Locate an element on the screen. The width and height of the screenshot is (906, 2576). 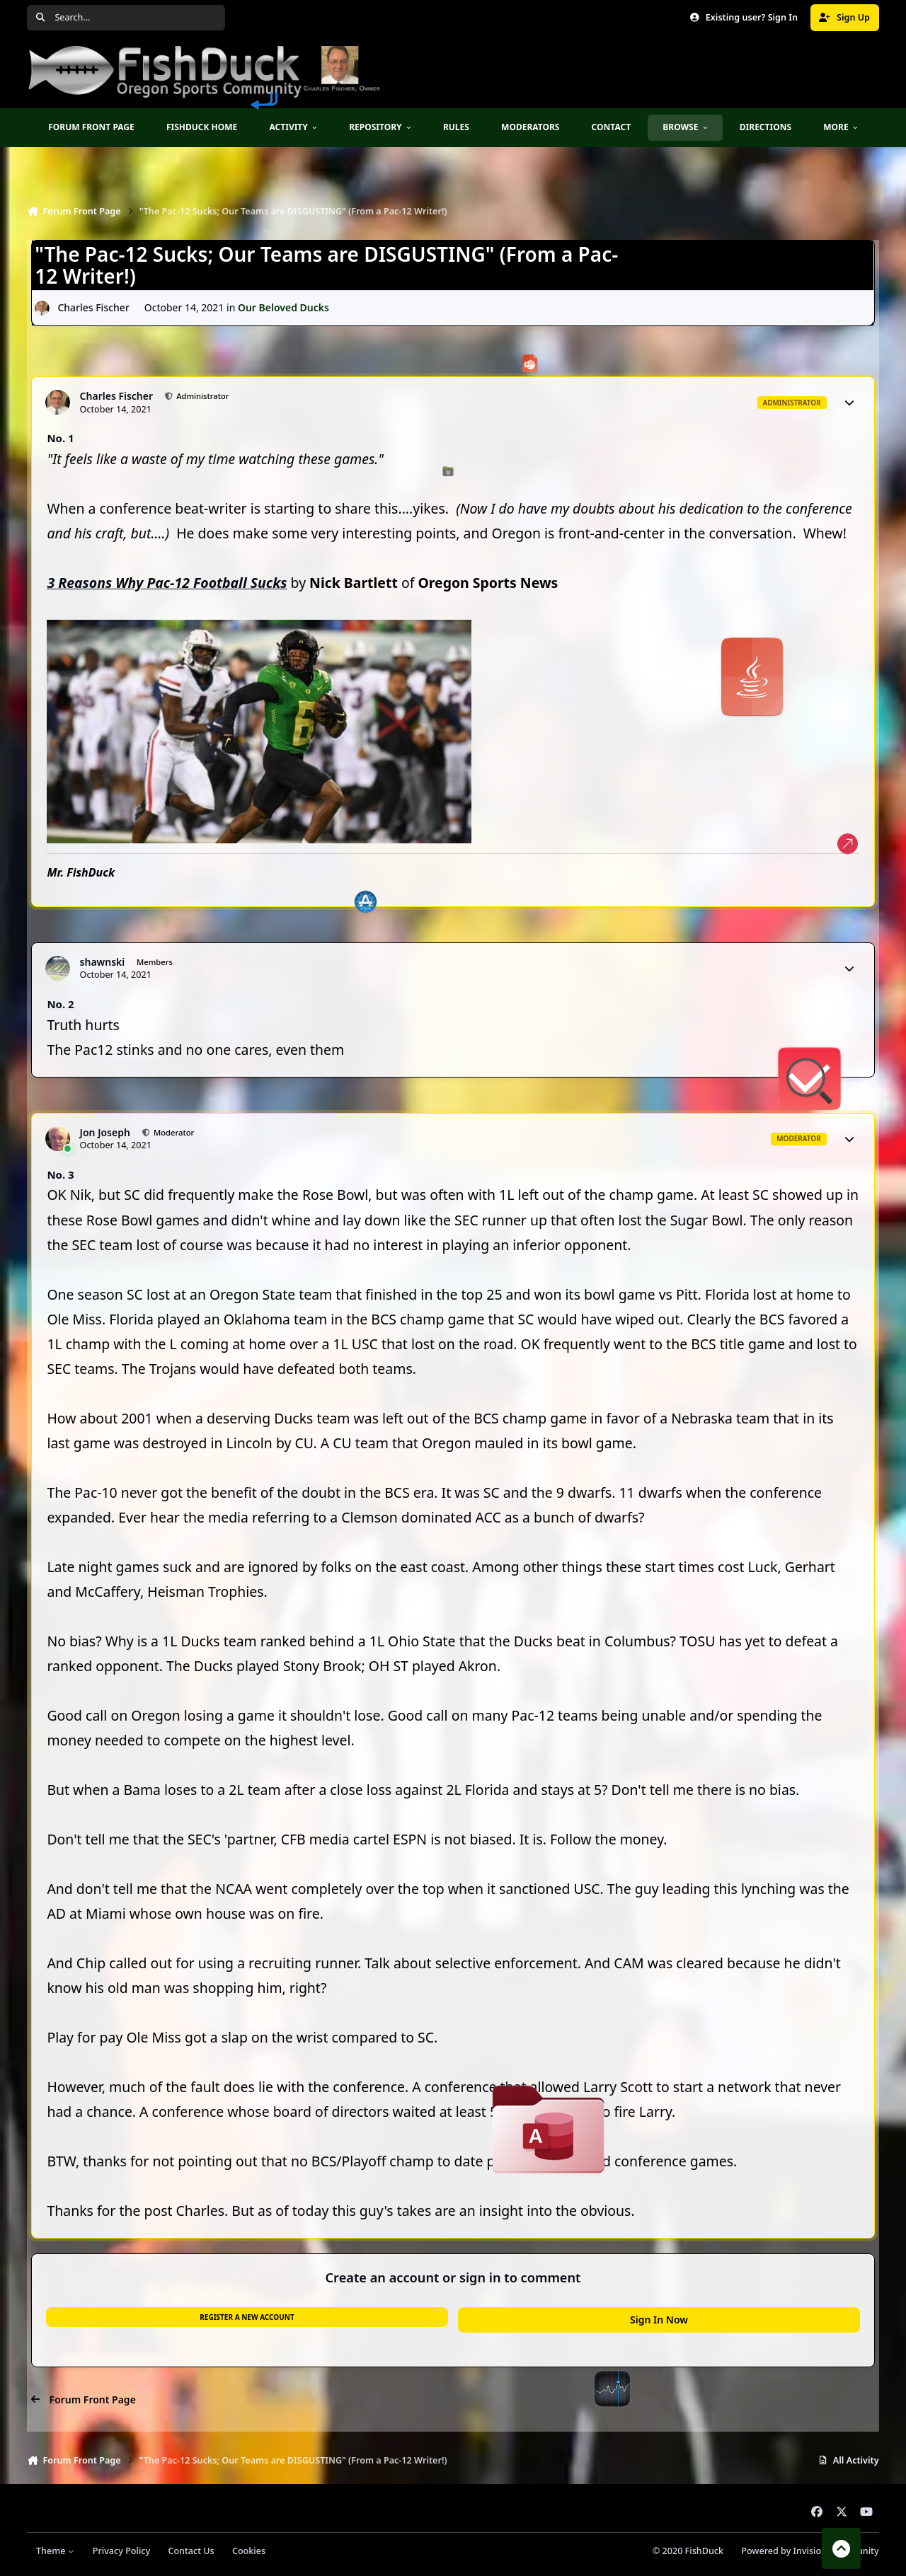
java archive file (.jar) type indicator is located at coordinates (752, 676).